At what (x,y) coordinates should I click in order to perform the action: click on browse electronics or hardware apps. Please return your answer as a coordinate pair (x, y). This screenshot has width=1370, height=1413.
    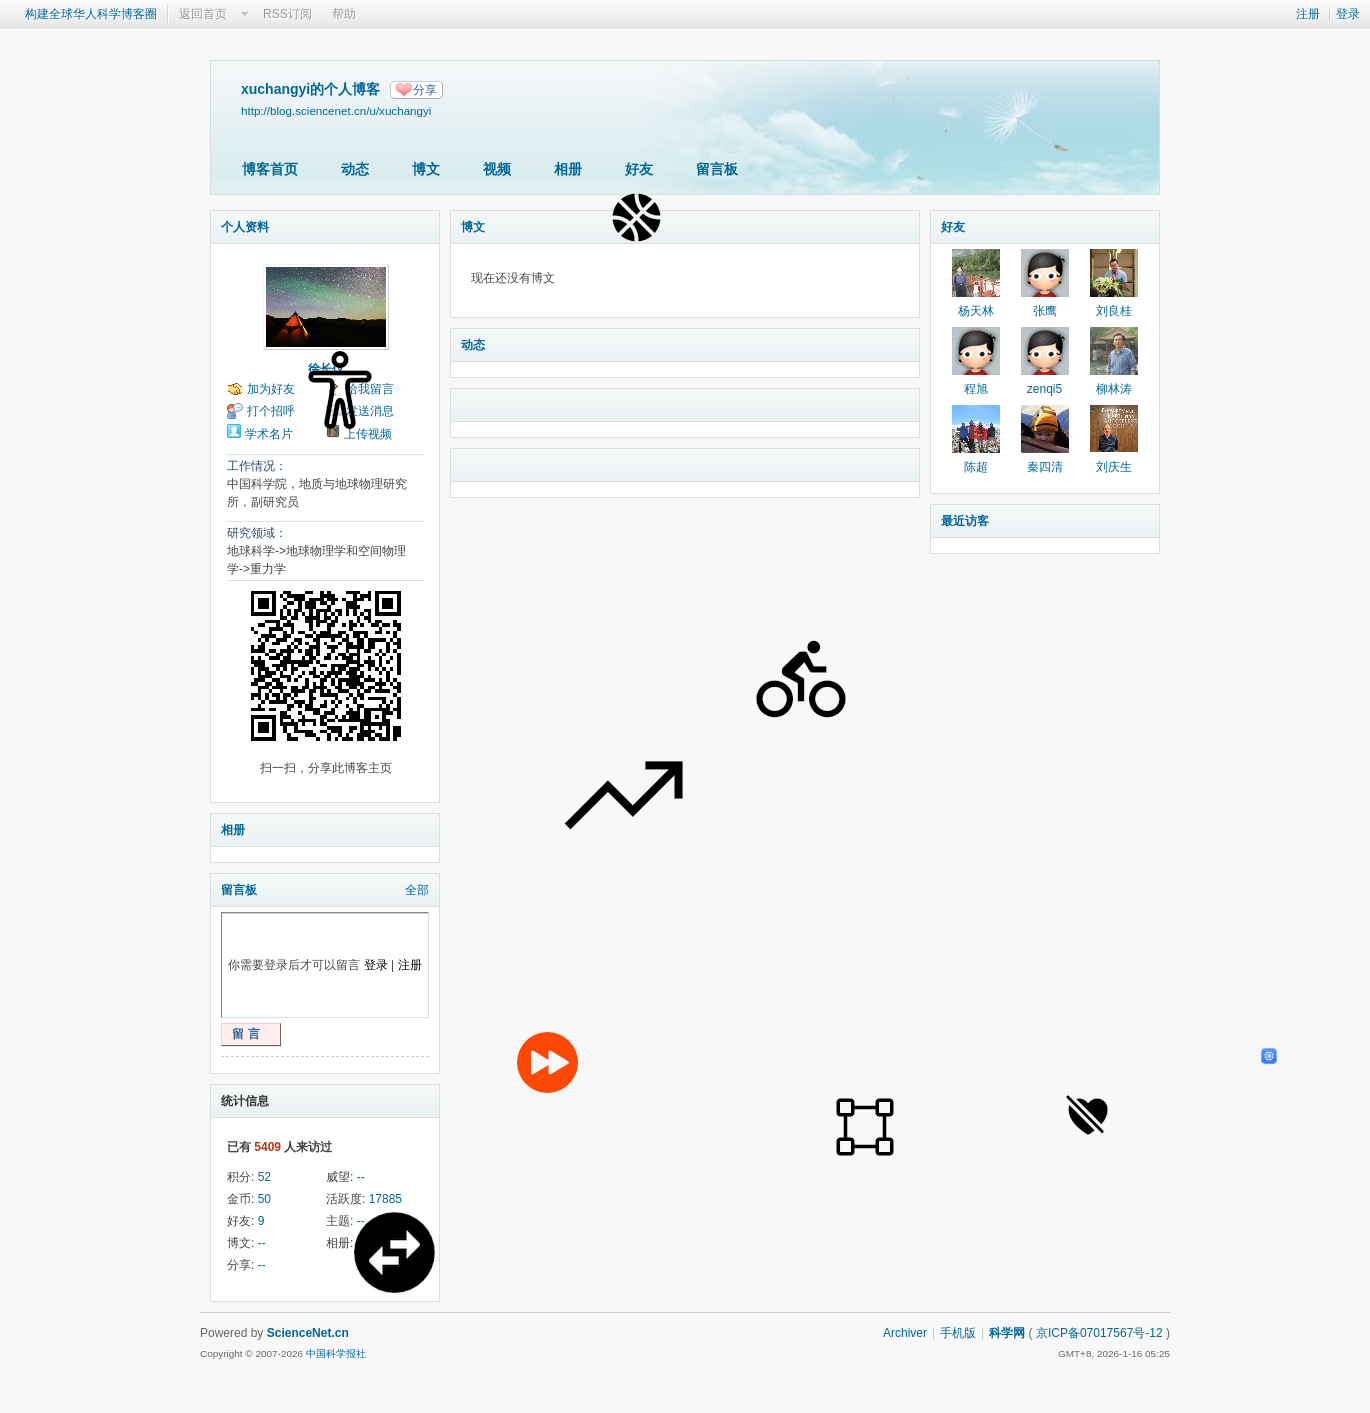
    Looking at the image, I should click on (1269, 1056).